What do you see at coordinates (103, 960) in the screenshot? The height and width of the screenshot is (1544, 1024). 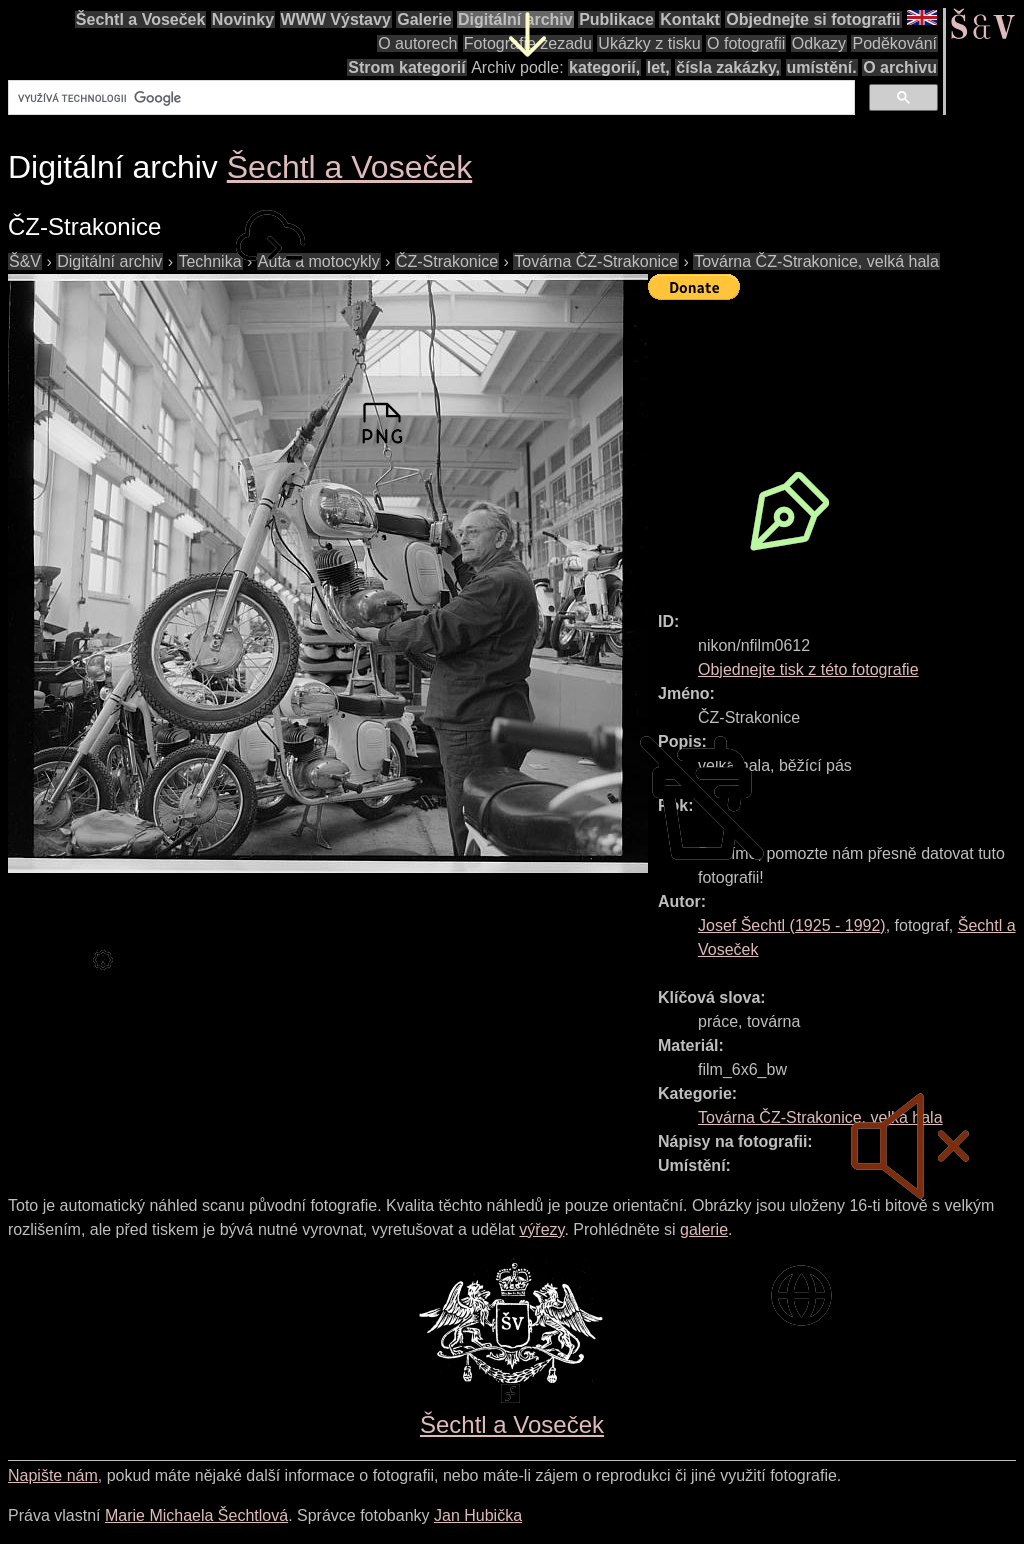 I see `indicates a warning or alert requiring attention` at bounding box center [103, 960].